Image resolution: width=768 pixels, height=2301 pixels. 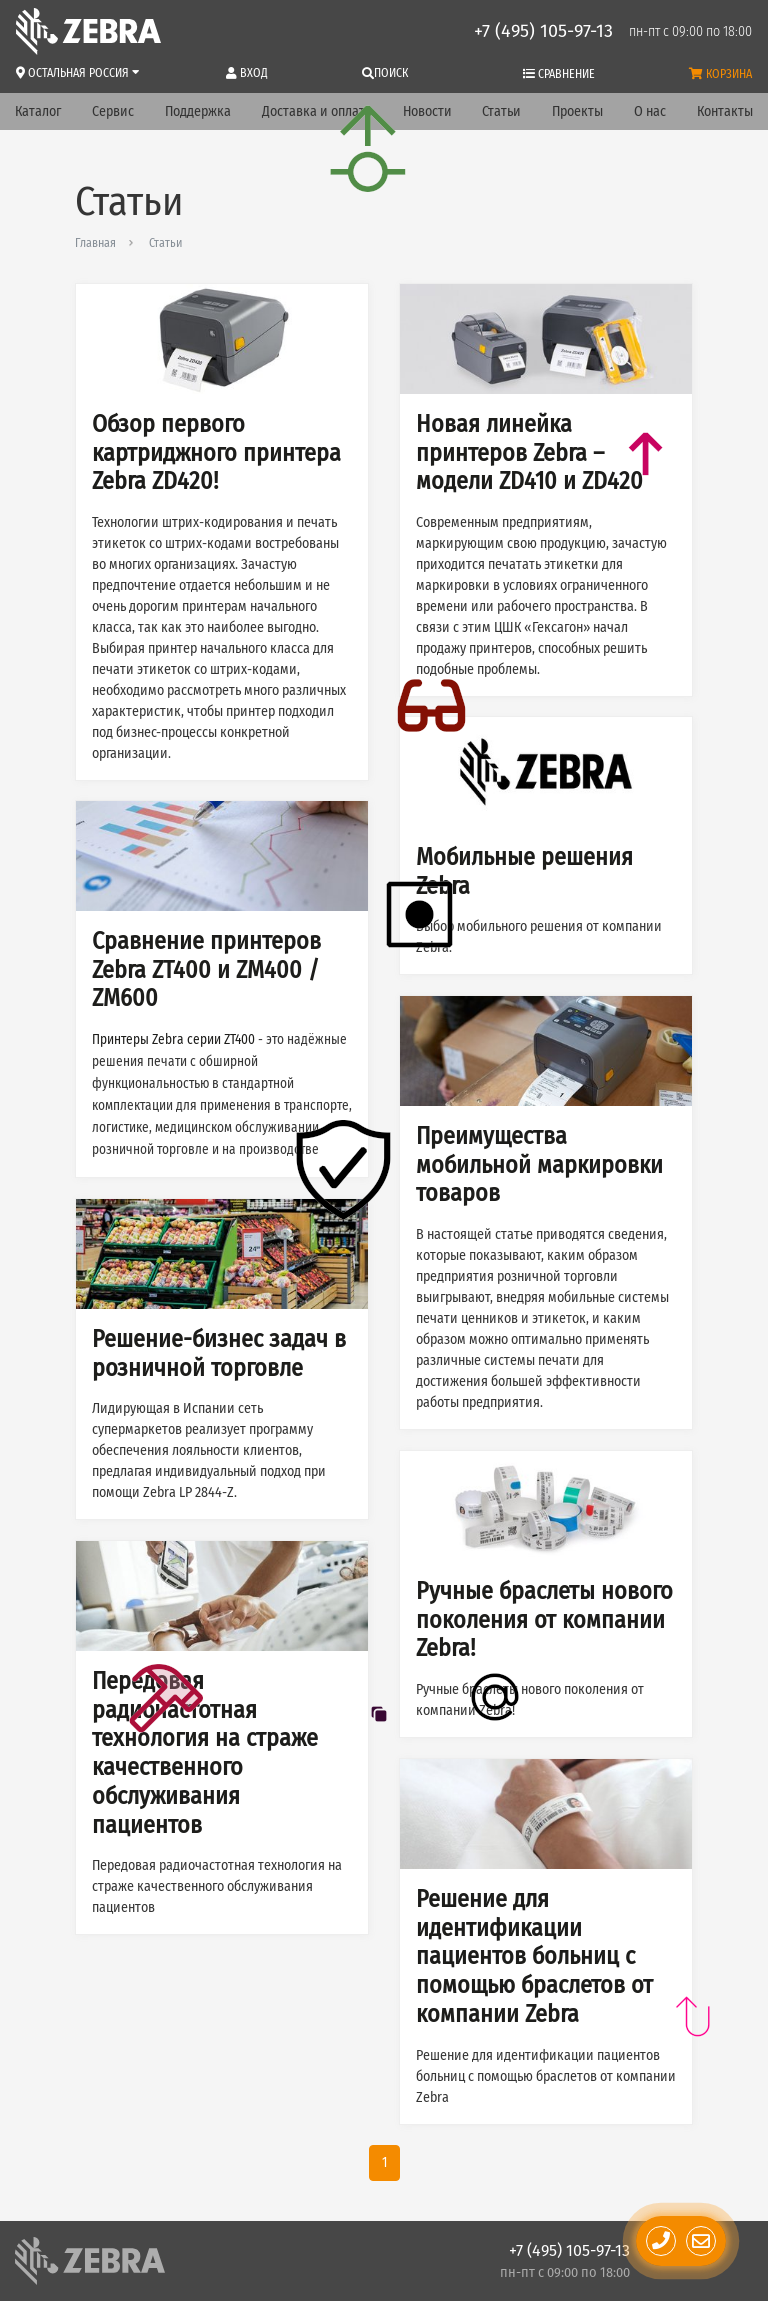 What do you see at coordinates (419, 914) in the screenshot?
I see `indicates a file has been modified` at bounding box center [419, 914].